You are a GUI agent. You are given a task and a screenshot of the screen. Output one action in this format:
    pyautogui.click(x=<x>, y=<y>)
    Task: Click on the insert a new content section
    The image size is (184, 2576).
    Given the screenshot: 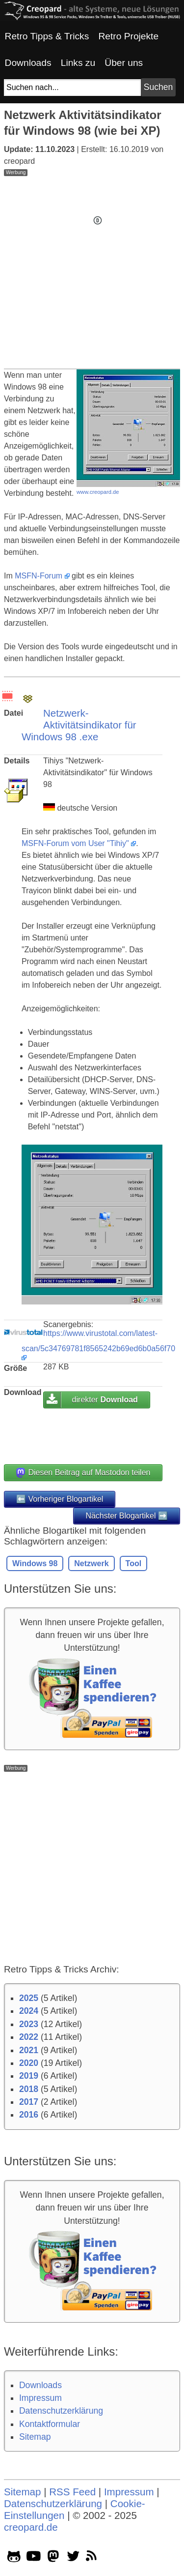 What is the action you would take?
    pyautogui.click(x=7, y=696)
    